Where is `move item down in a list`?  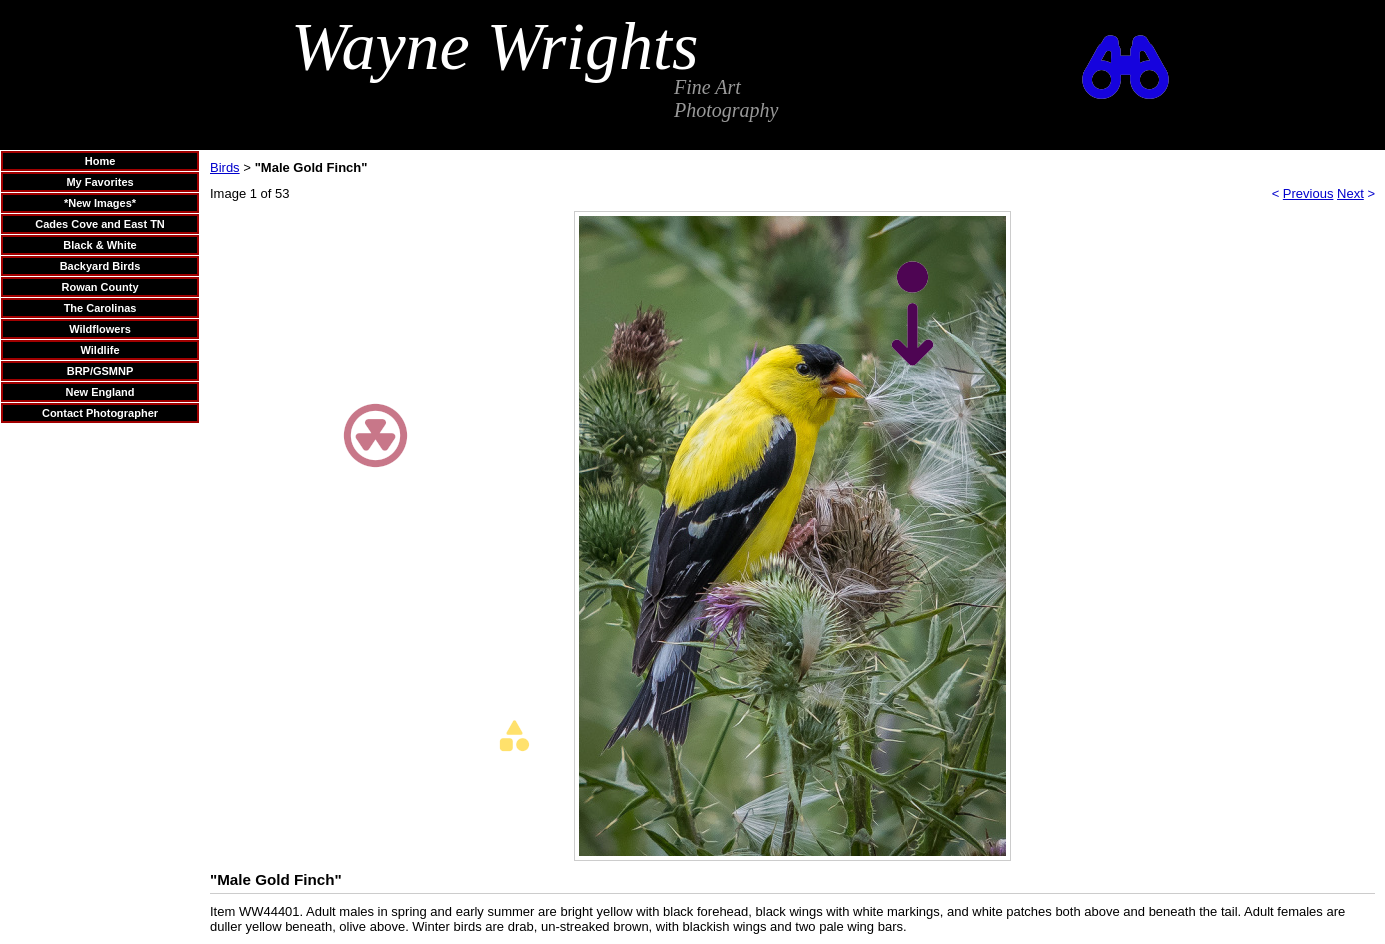
move item down in a list is located at coordinates (912, 313).